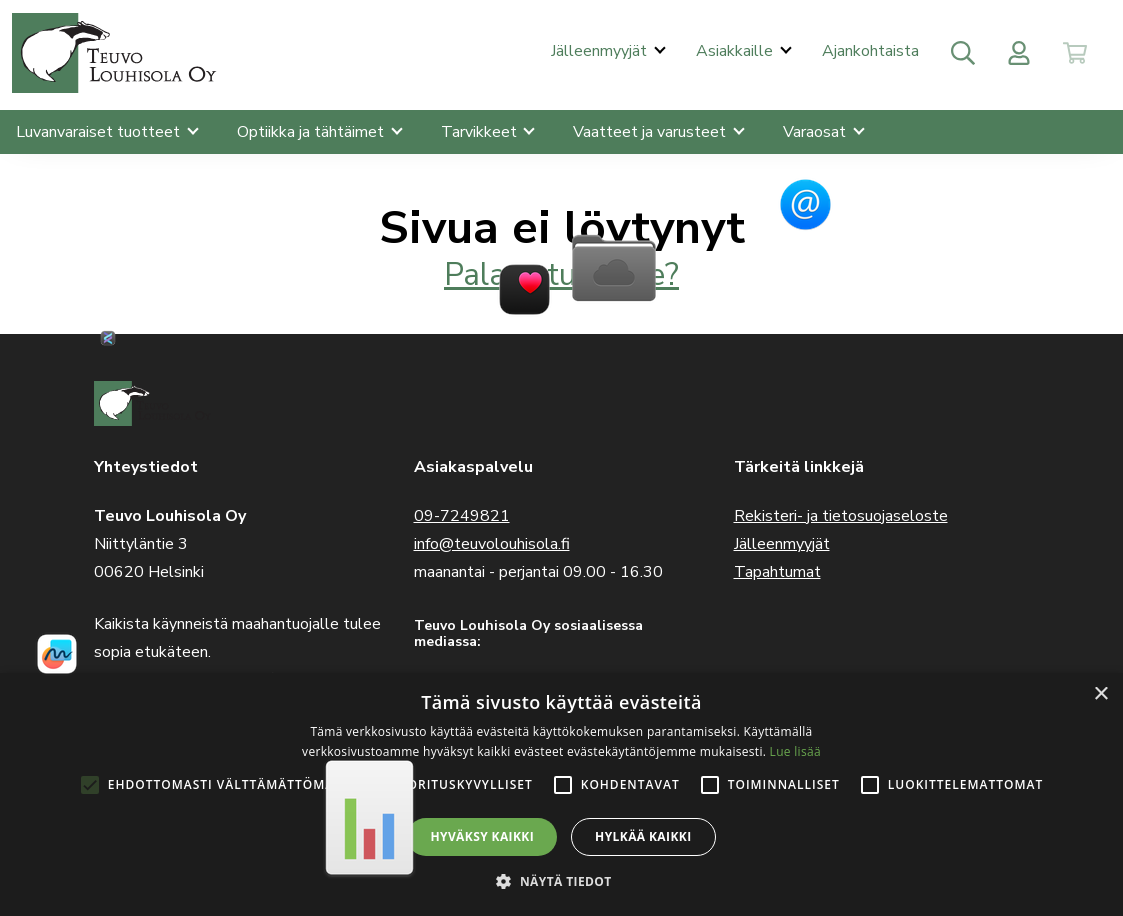 The height and width of the screenshot is (916, 1123). Describe the element at coordinates (524, 289) in the screenshot. I see `open the health app` at that location.